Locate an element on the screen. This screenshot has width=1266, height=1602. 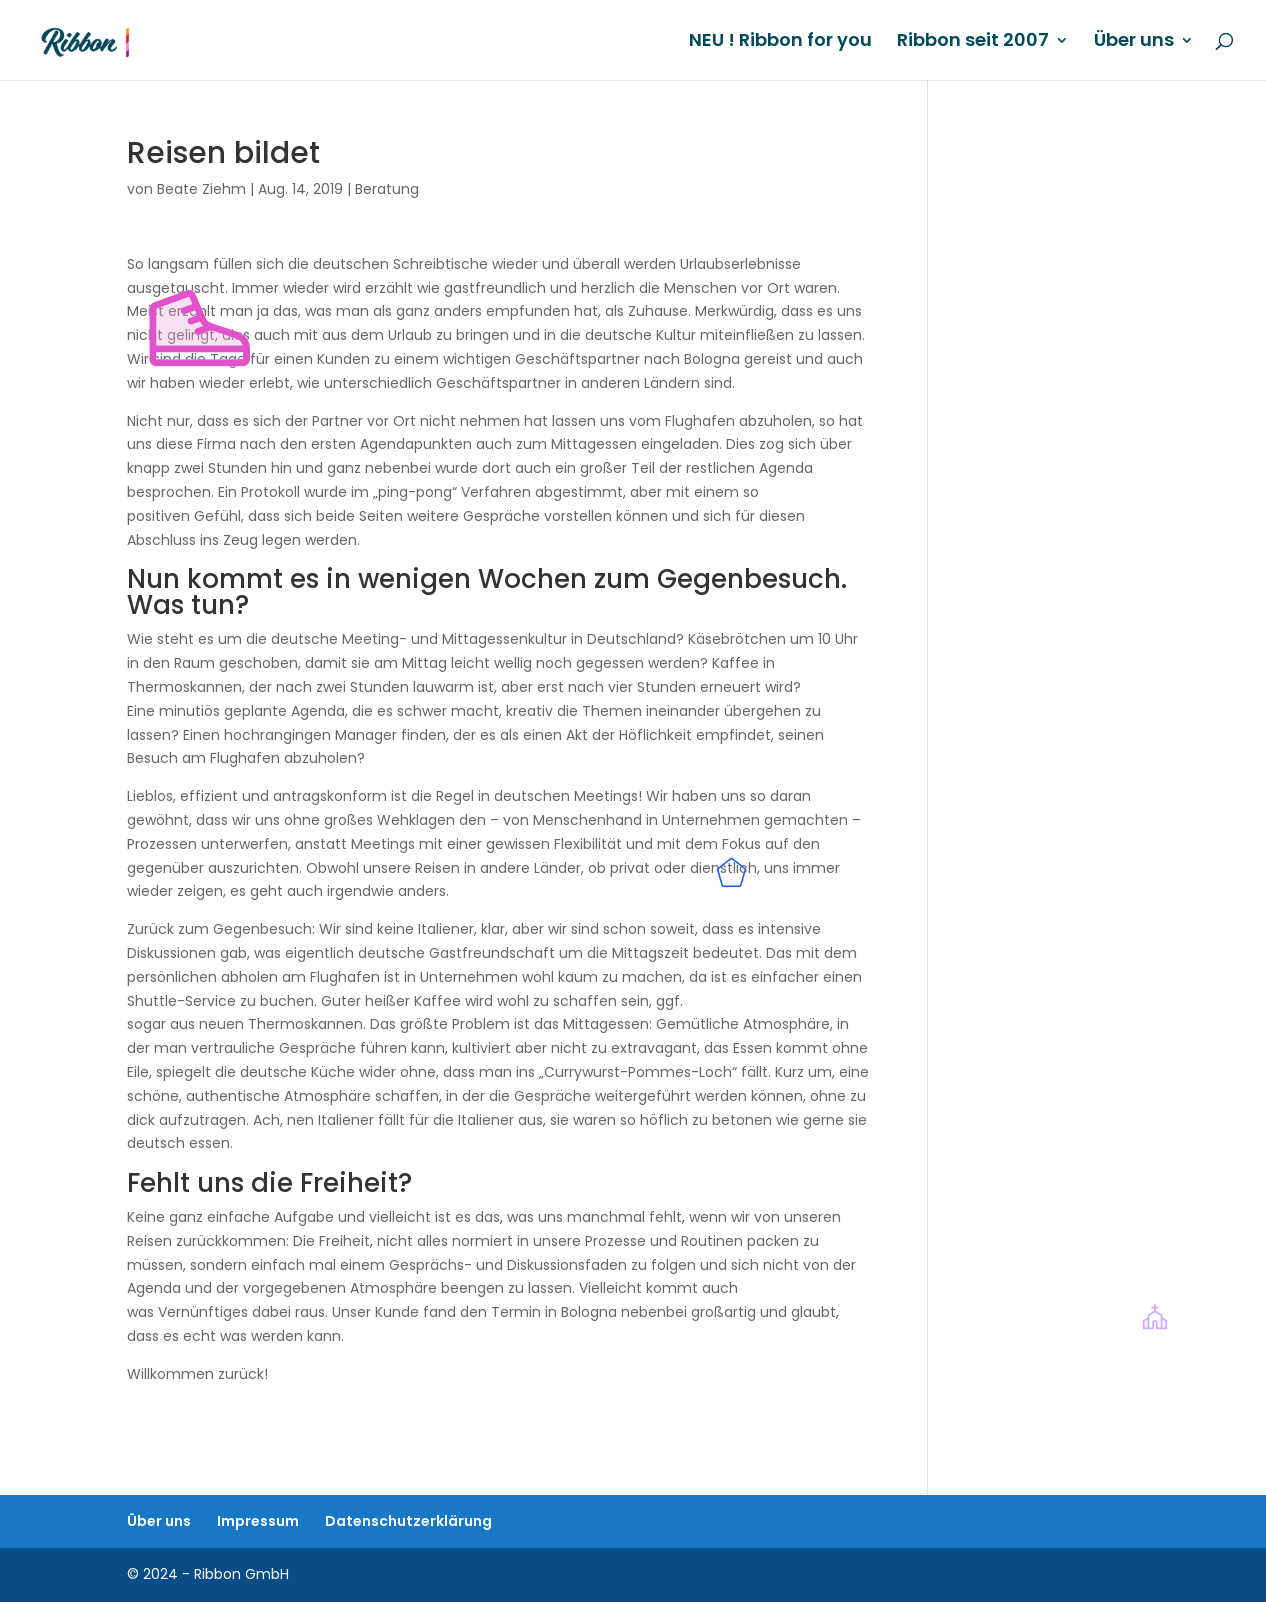
access footwear or shoe category is located at coordinates (194, 331).